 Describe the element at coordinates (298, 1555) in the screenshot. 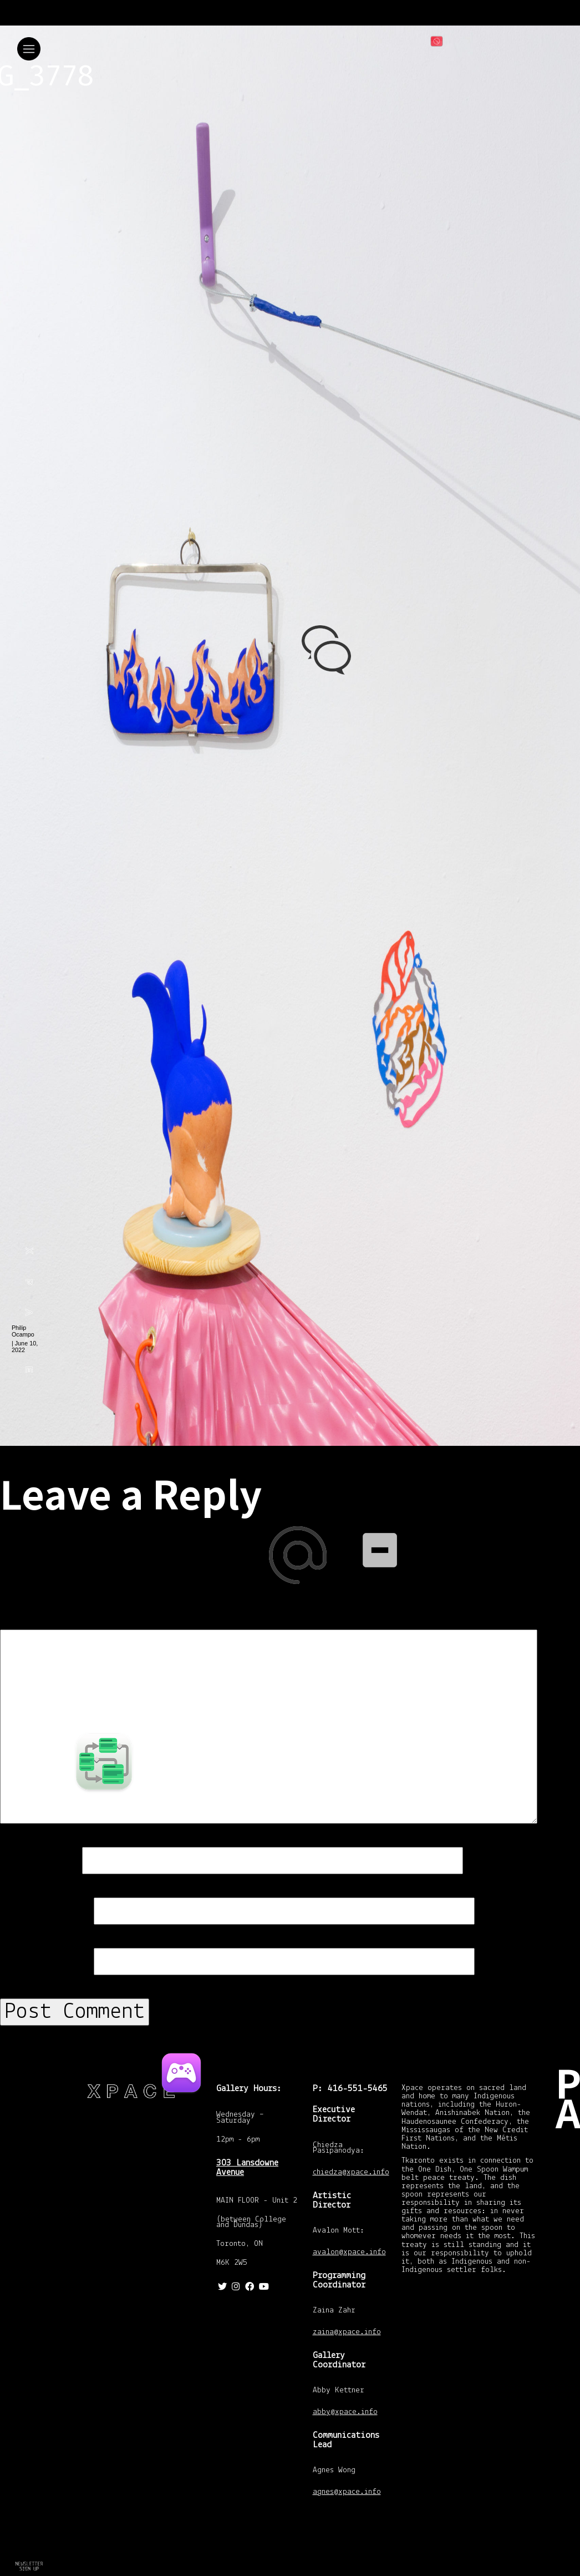

I see `manage linked online accounts` at that location.